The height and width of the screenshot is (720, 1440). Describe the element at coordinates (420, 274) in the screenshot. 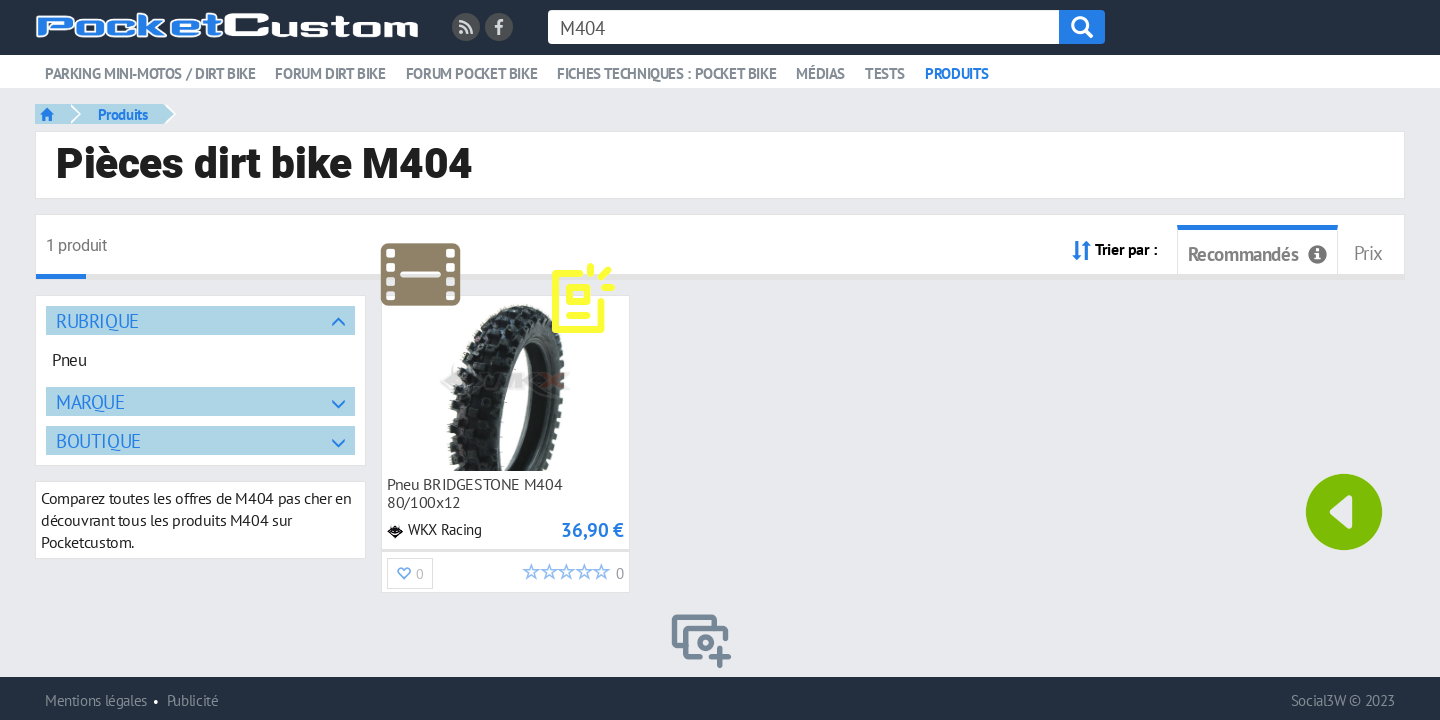

I see `access video or movie content` at that location.